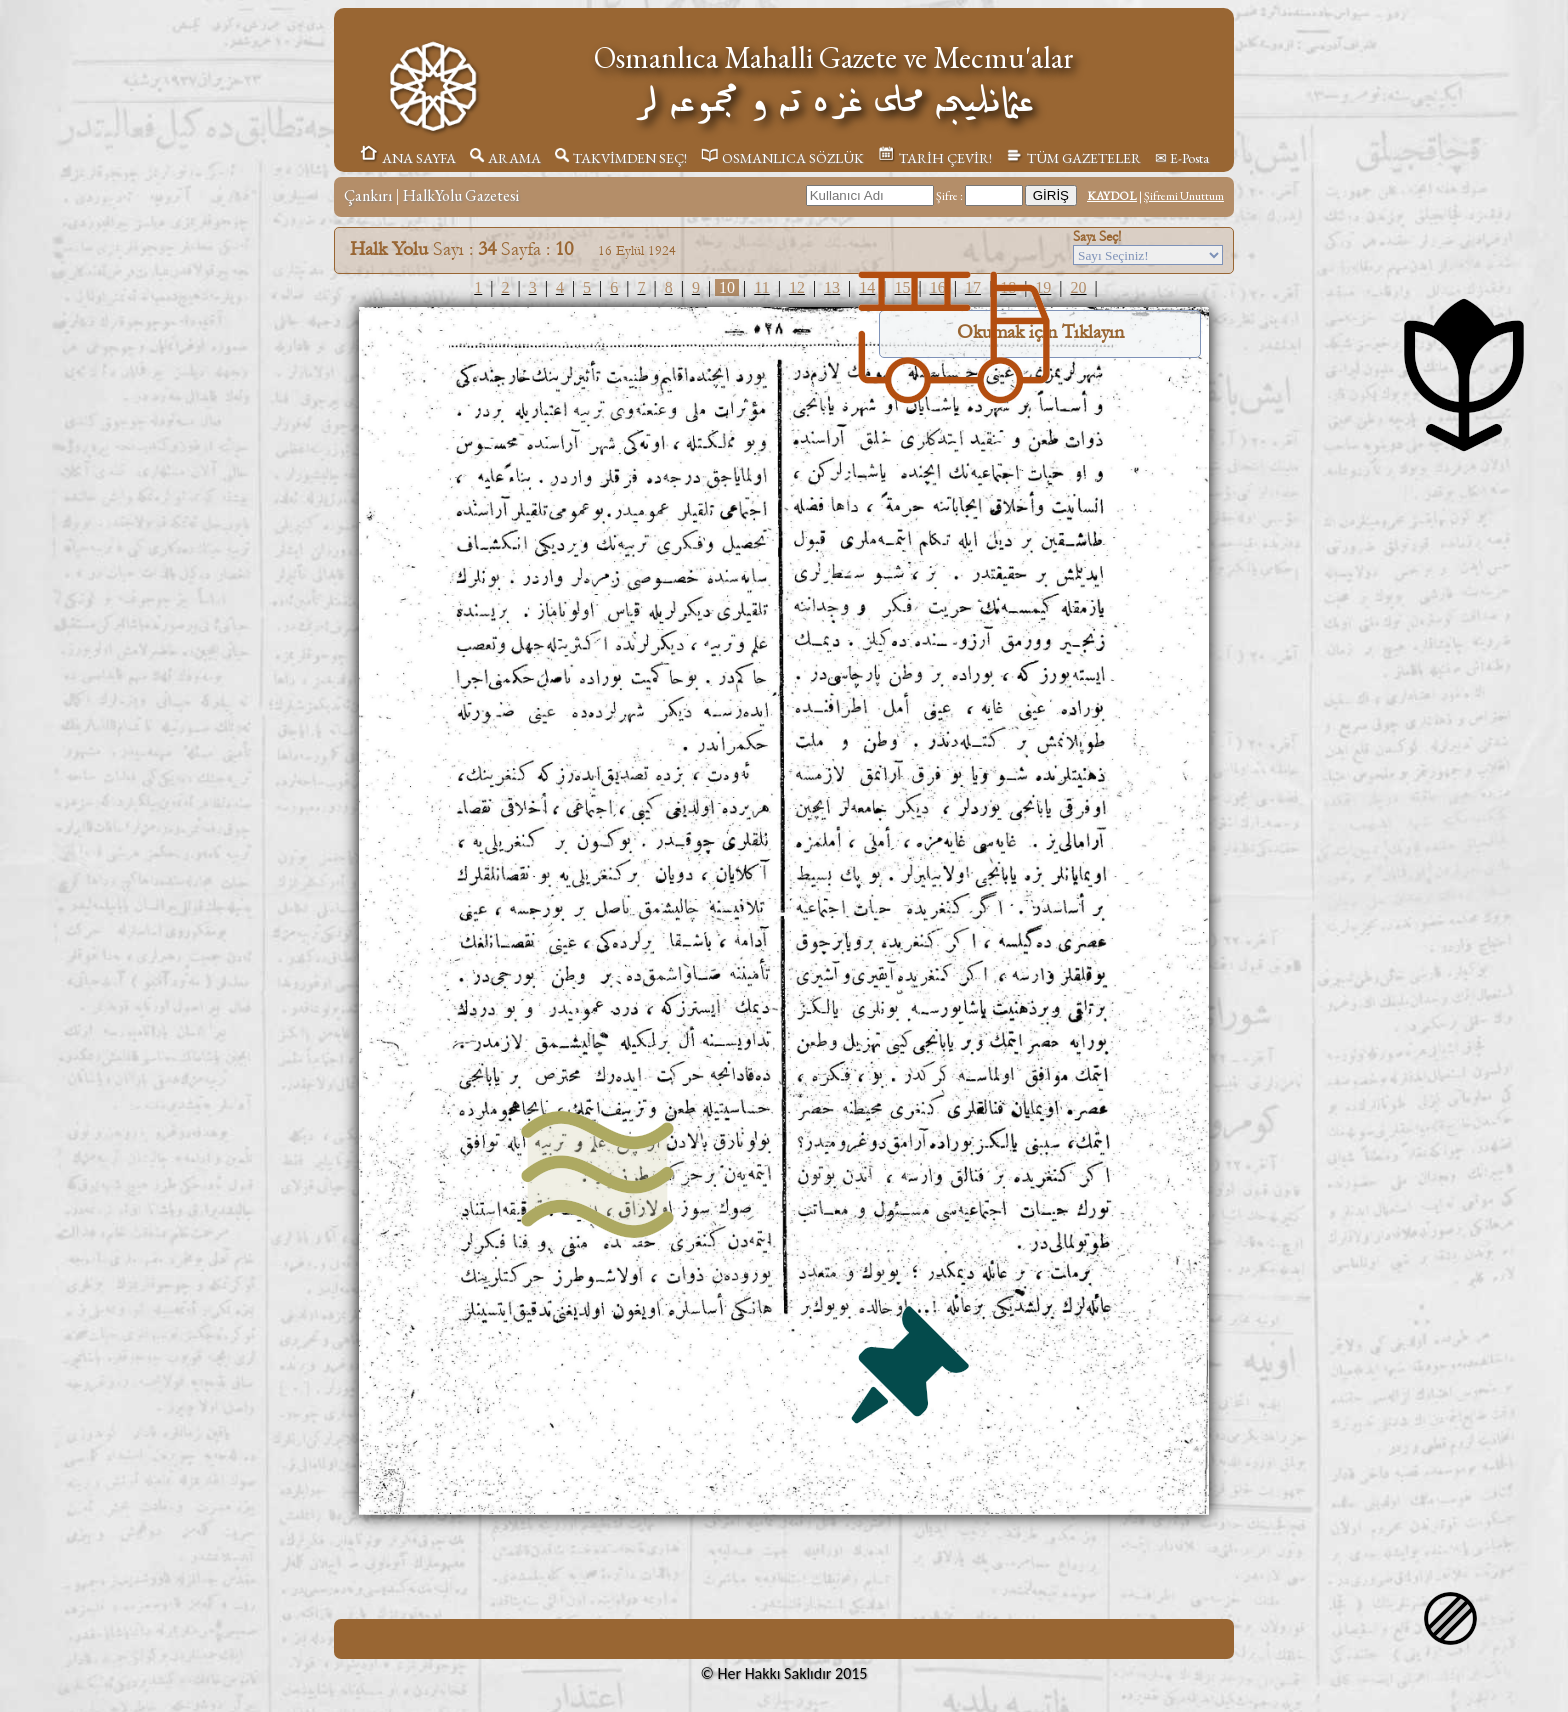 The image size is (1568, 1712). I want to click on pin a message to the channel, so click(903, 1371).